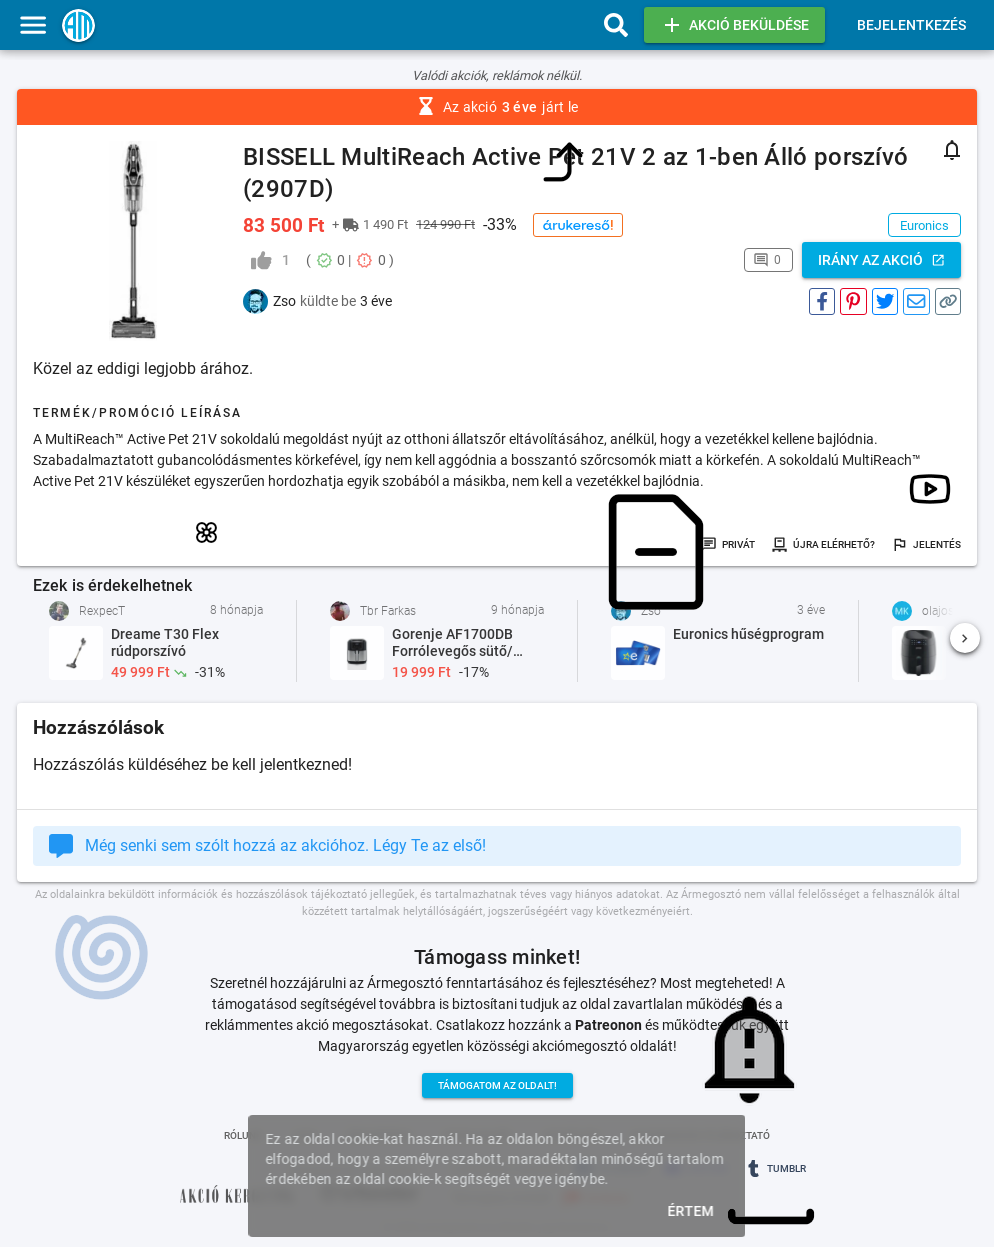 The width and height of the screenshot is (994, 1247). What do you see at coordinates (101, 957) in the screenshot?
I see `access terminal or command line interface` at bounding box center [101, 957].